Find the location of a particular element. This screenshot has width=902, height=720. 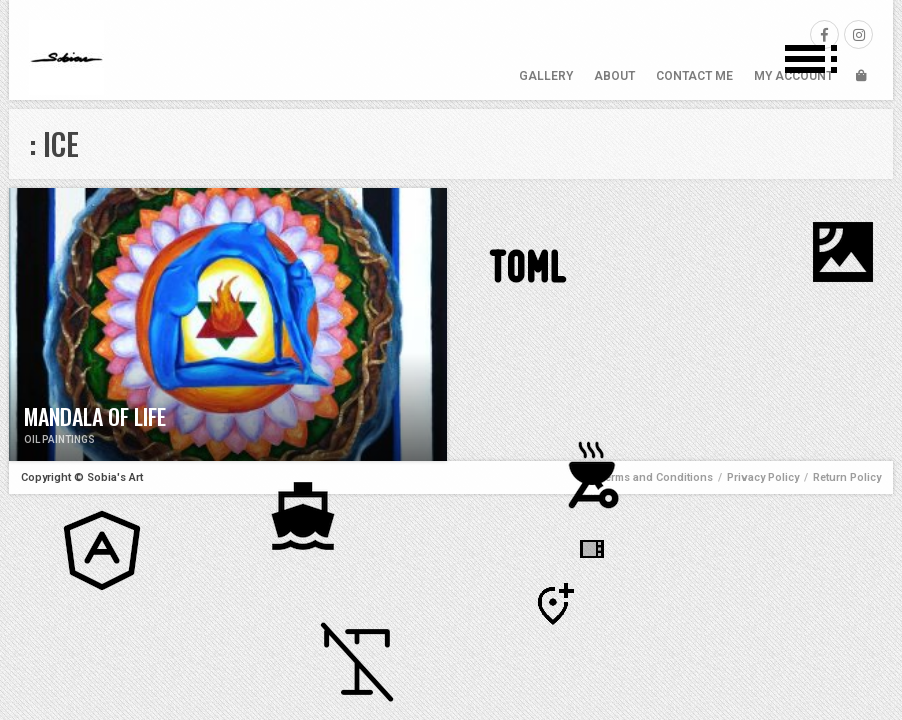

indicates a TOML configuration file is located at coordinates (528, 266).